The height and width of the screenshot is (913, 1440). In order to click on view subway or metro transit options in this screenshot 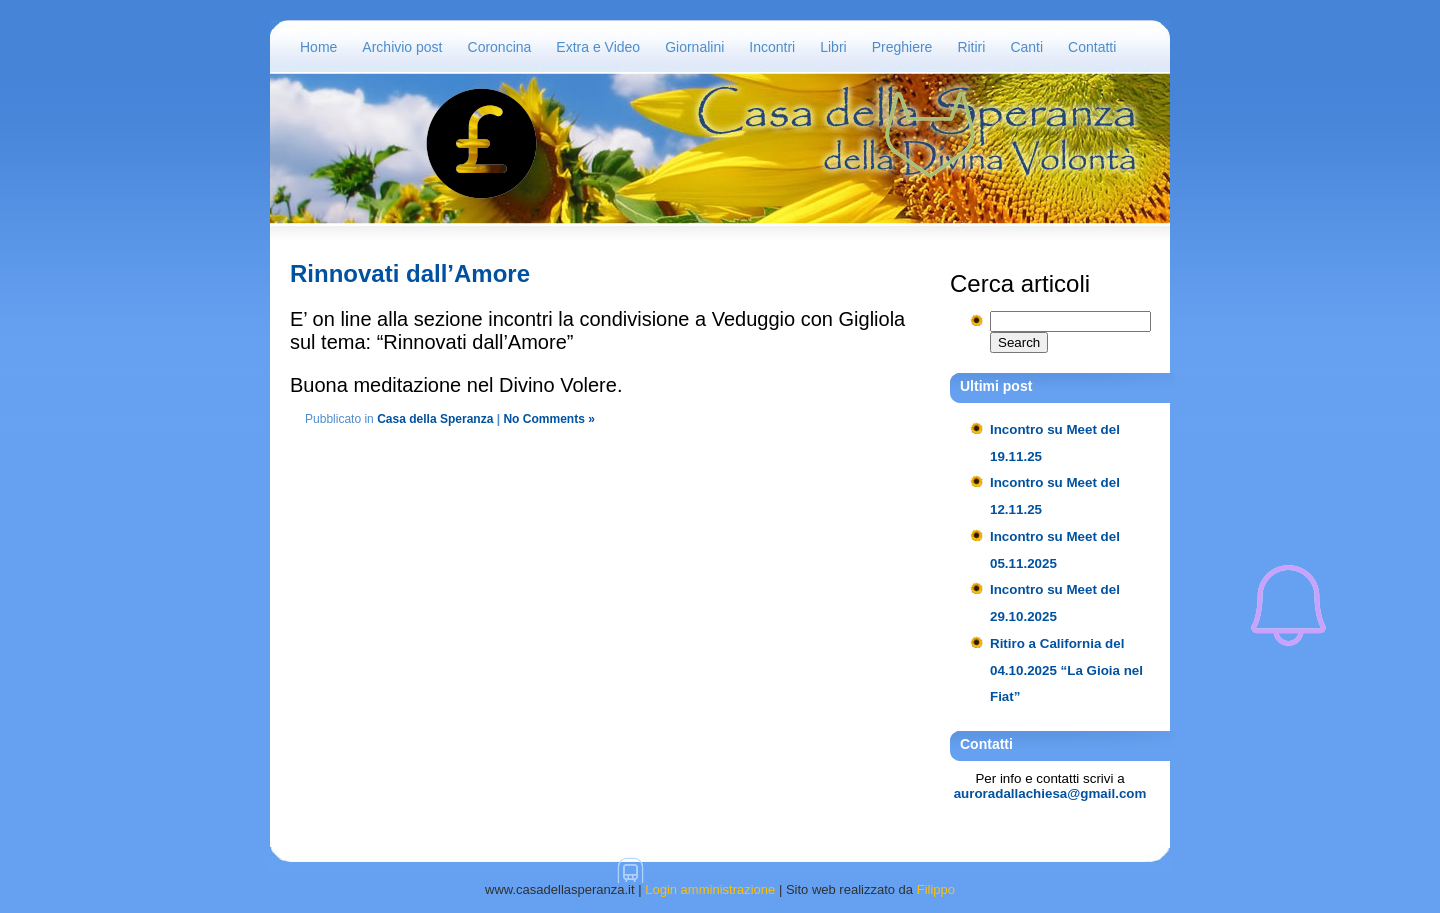, I will do `click(630, 871)`.